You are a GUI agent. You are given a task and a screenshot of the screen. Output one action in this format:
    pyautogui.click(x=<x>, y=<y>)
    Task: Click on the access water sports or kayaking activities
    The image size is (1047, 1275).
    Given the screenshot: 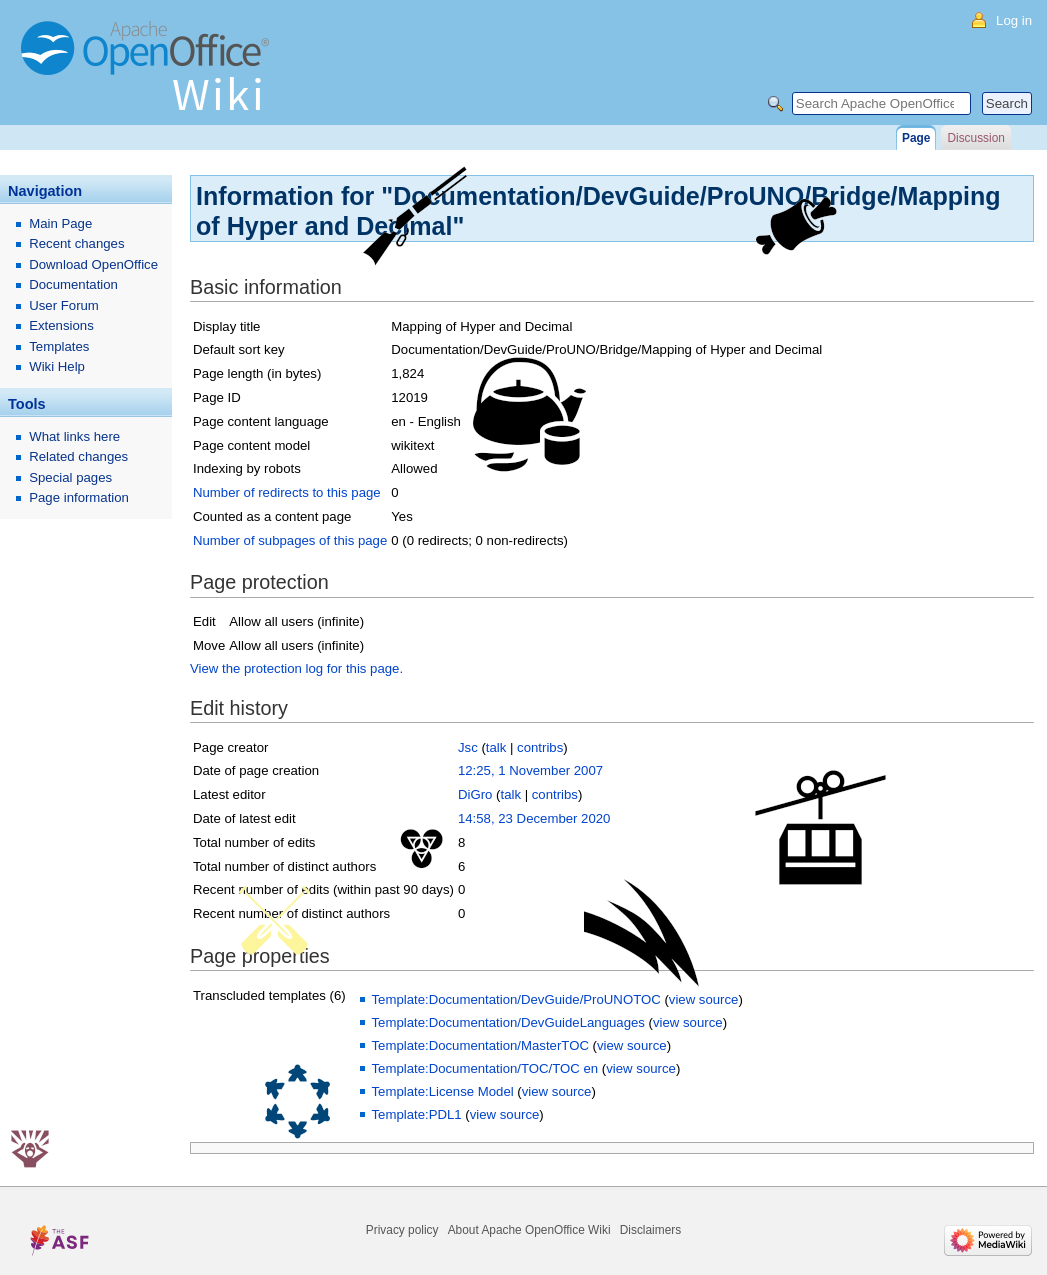 What is the action you would take?
    pyautogui.click(x=274, y=921)
    